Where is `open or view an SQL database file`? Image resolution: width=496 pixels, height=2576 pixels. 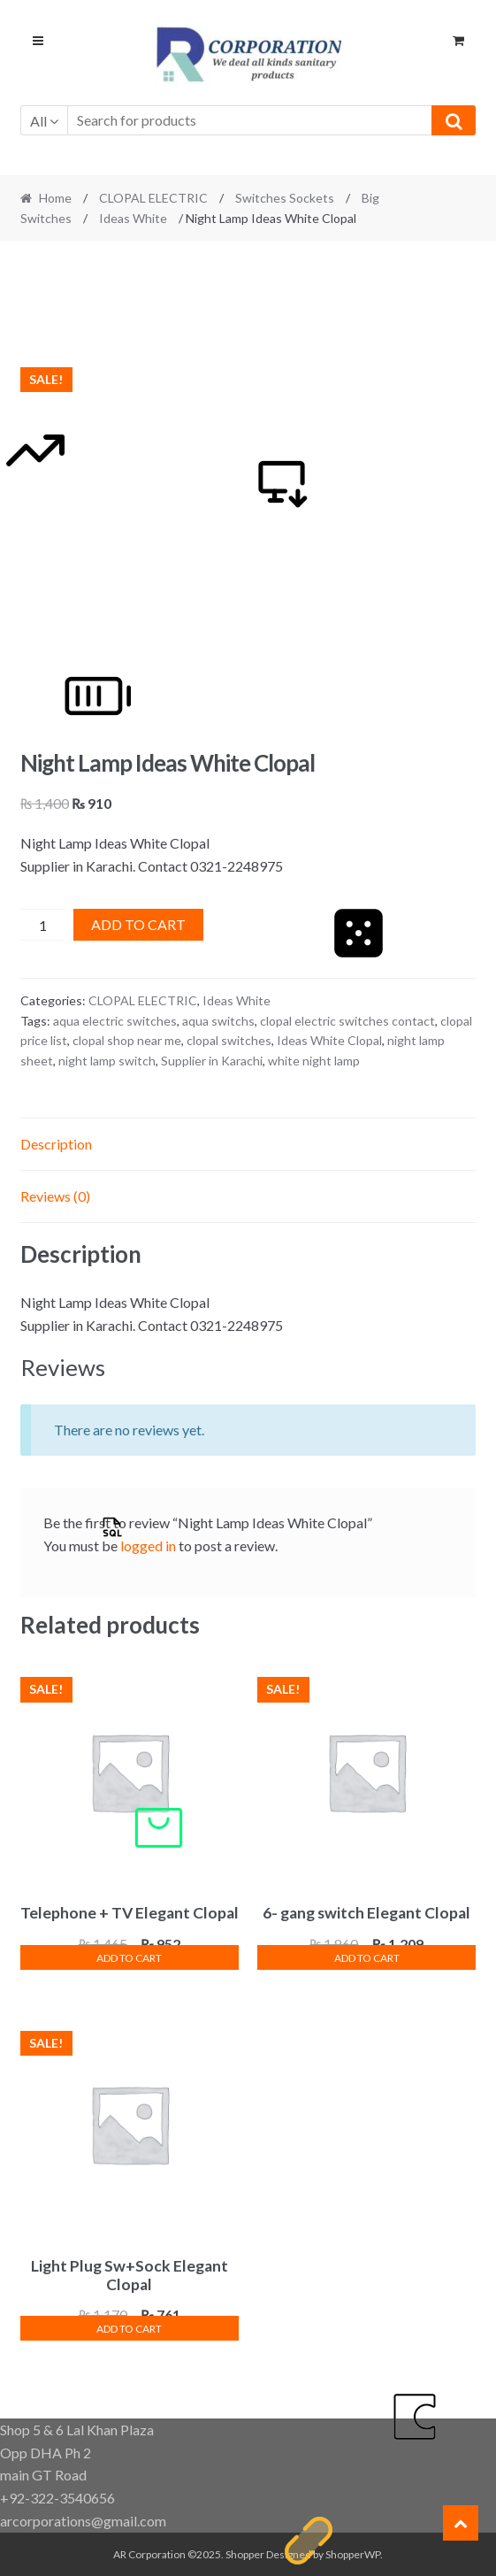 open or view an SQL database file is located at coordinates (111, 1527).